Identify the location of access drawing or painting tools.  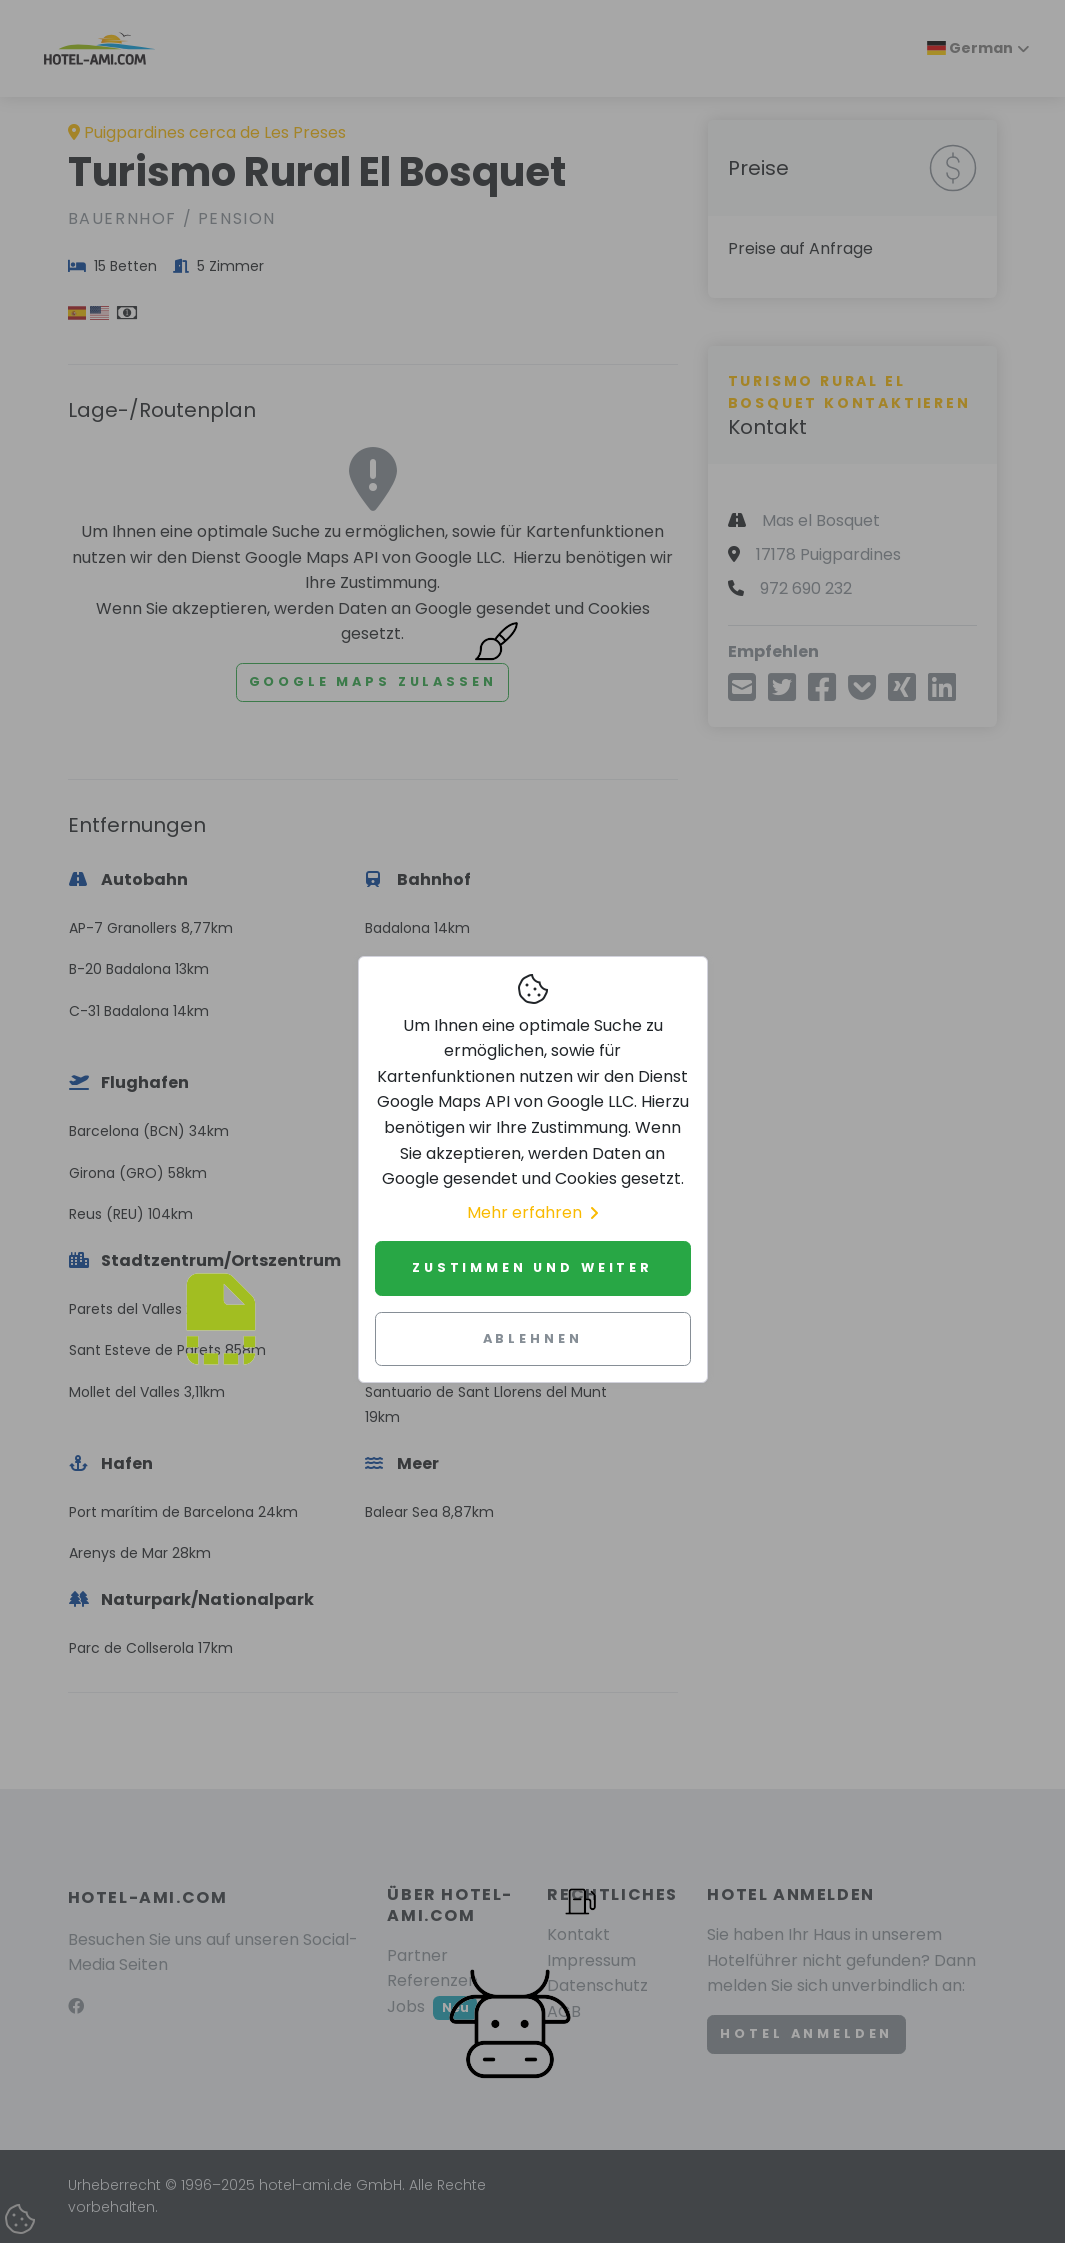
(498, 642).